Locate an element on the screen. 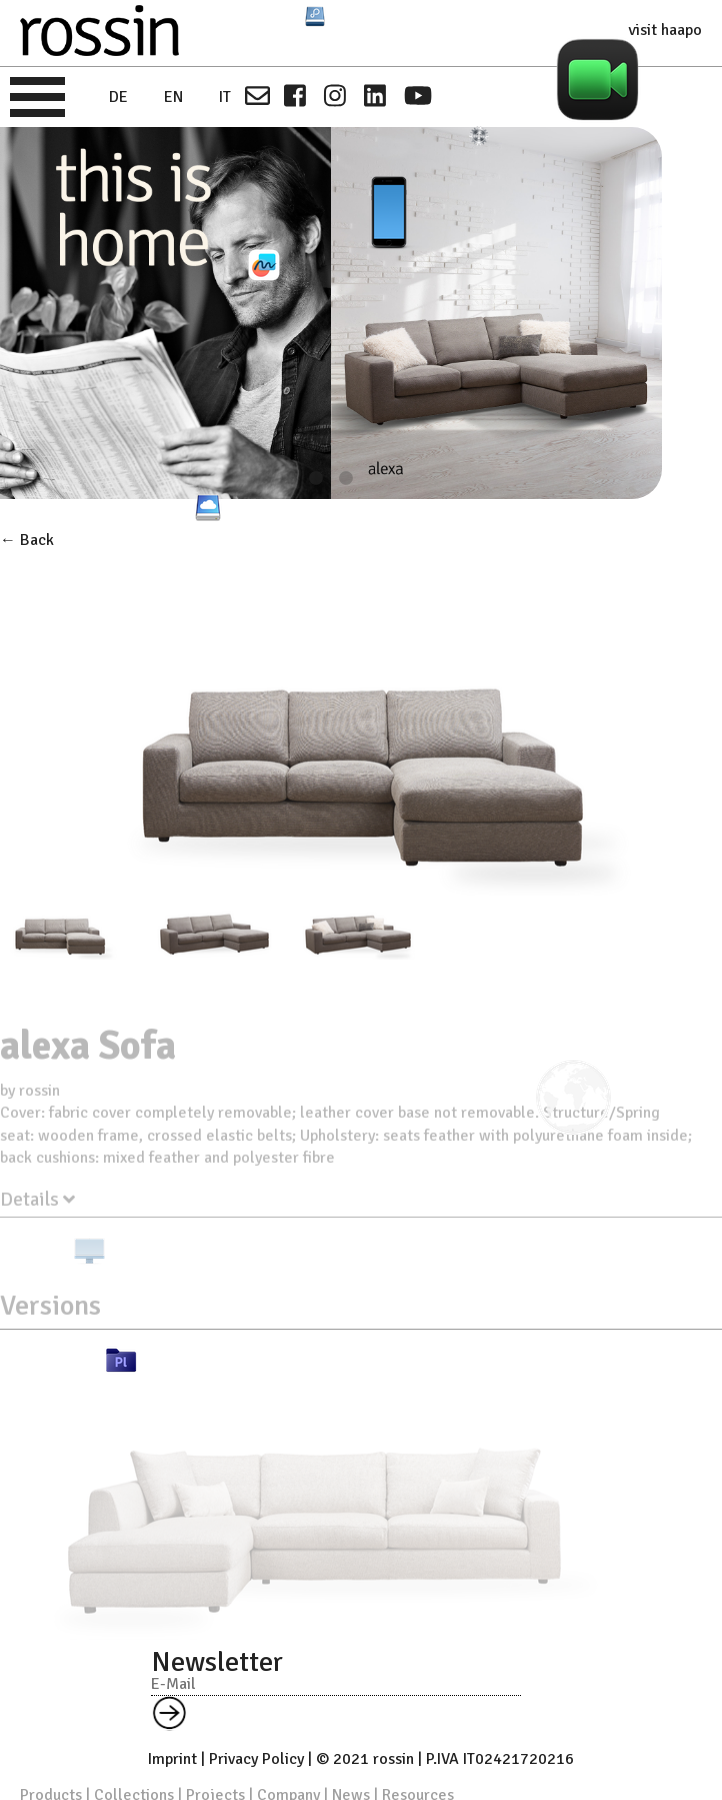  indicates web-based or online content is located at coordinates (573, 1097).